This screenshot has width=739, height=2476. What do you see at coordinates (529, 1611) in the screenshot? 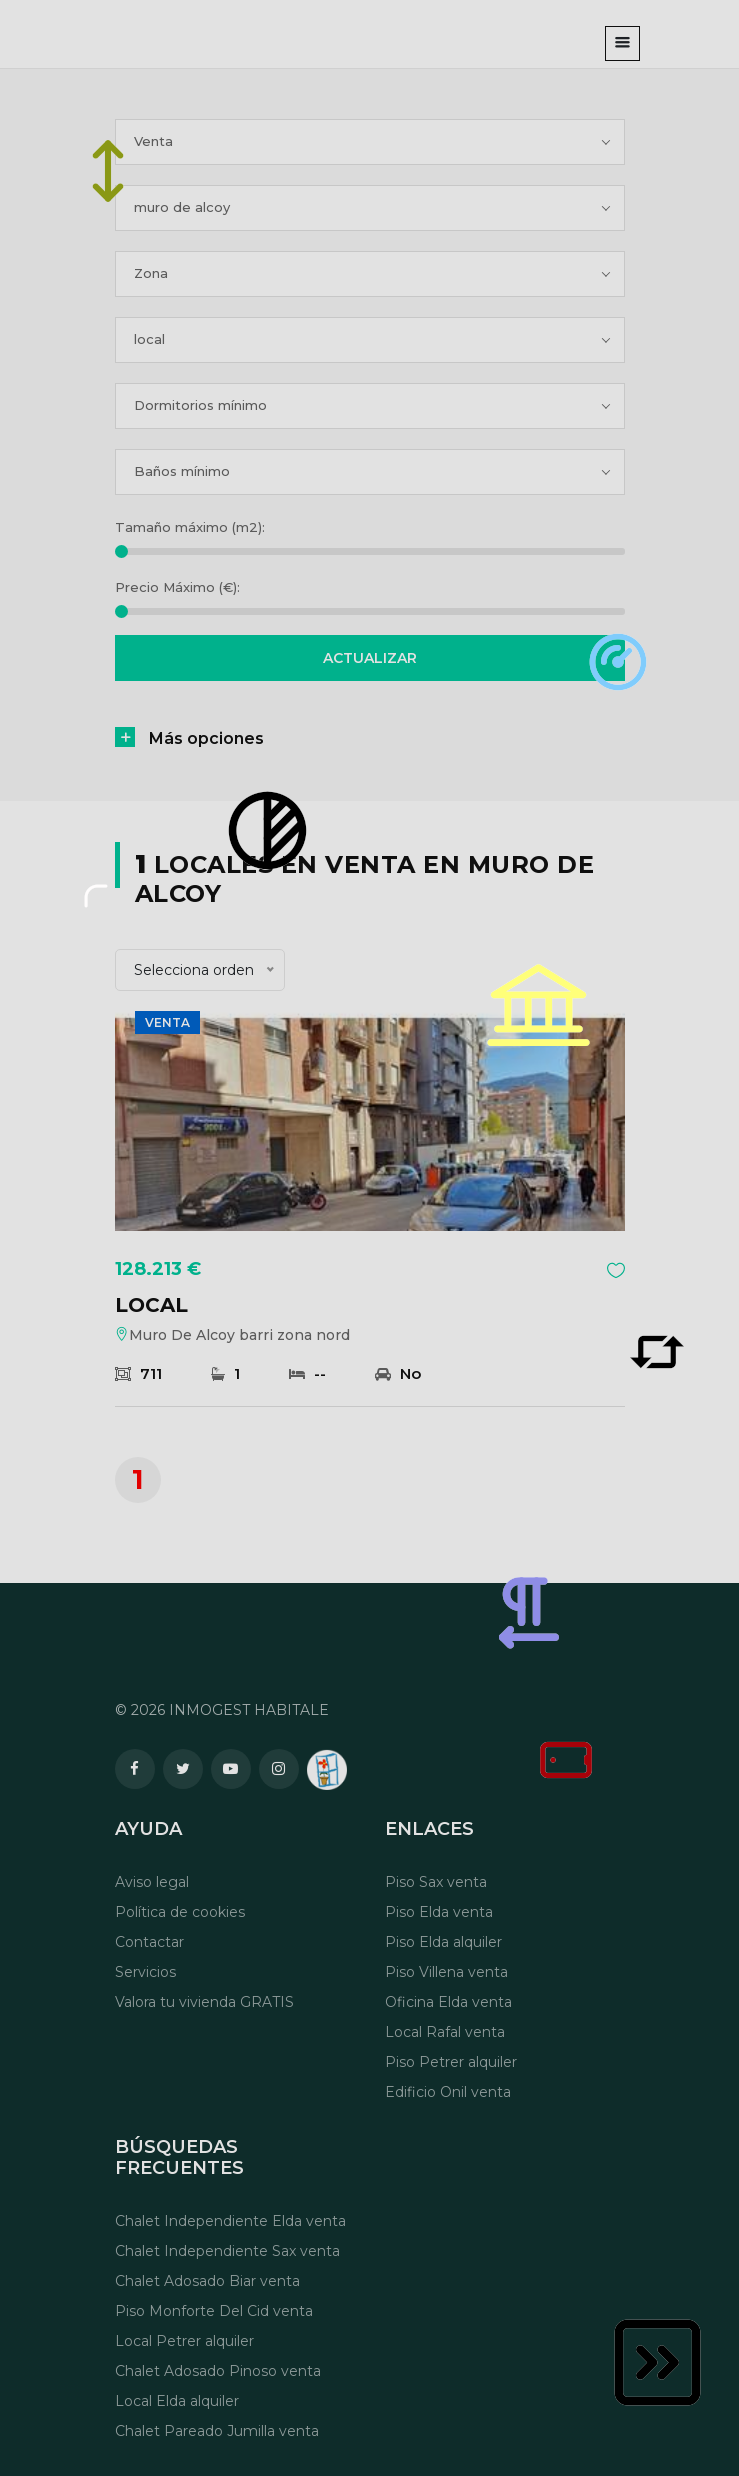
I see `switch text direction to right-to-left` at bounding box center [529, 1611].